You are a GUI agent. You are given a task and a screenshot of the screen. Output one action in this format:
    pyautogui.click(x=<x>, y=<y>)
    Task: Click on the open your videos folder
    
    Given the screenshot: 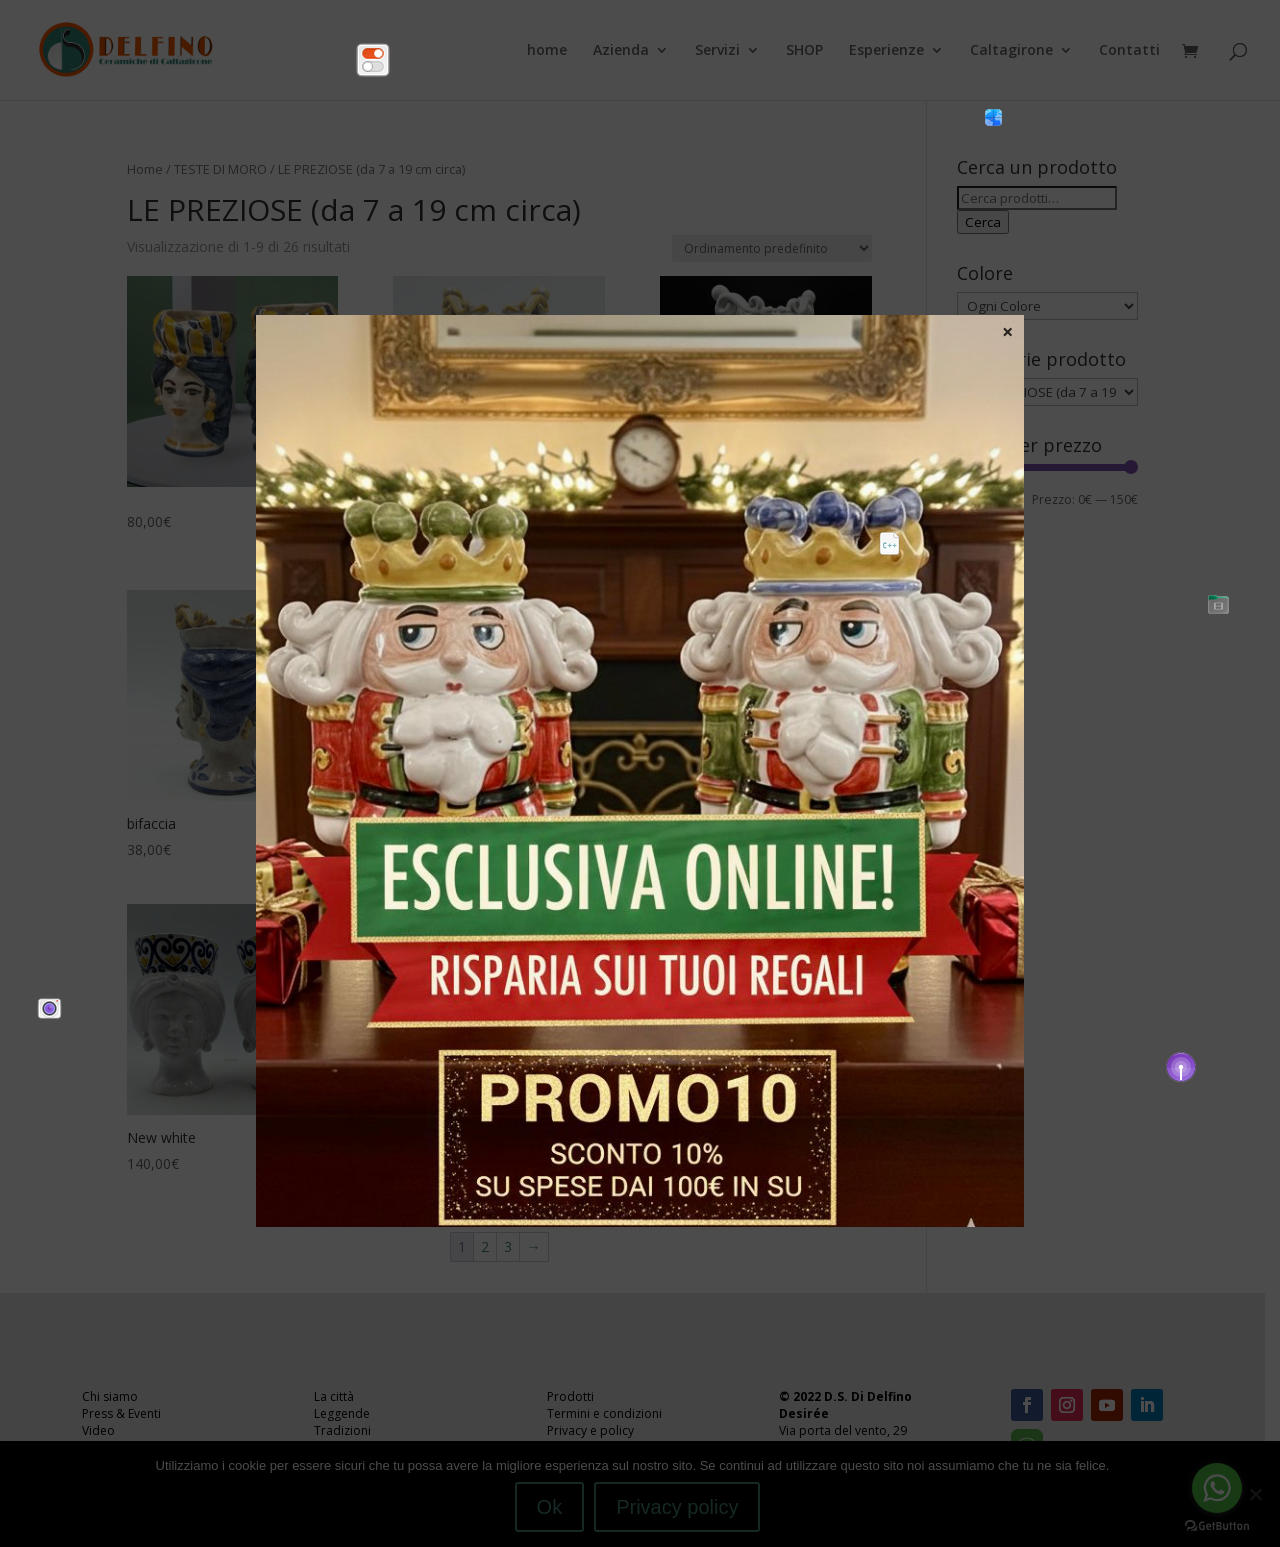 What is the action you would take?
    pyautogui.click(x=1218, y=604)
    